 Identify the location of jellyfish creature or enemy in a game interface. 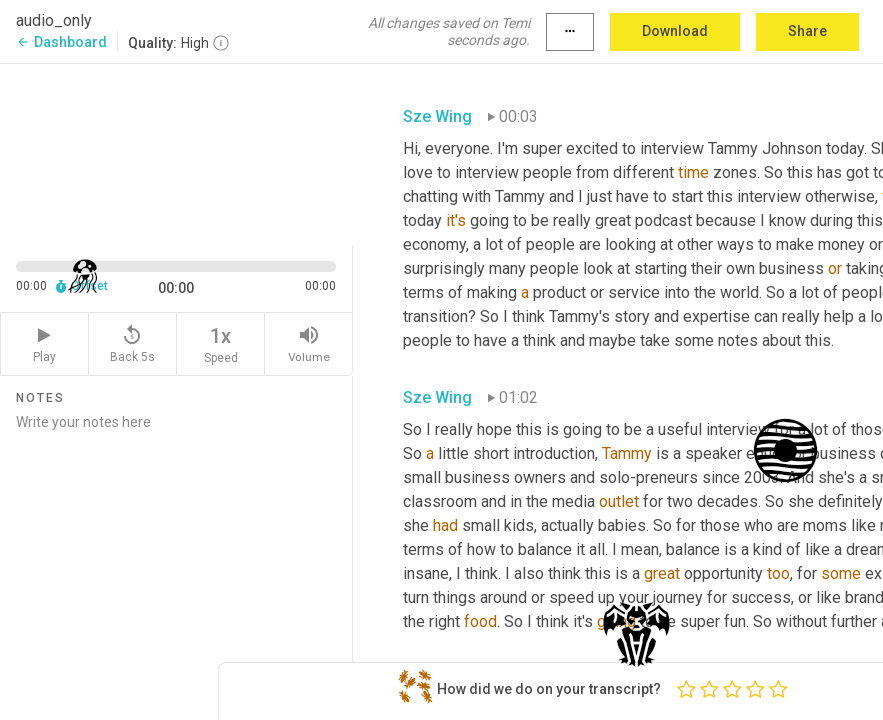
(85, 276).